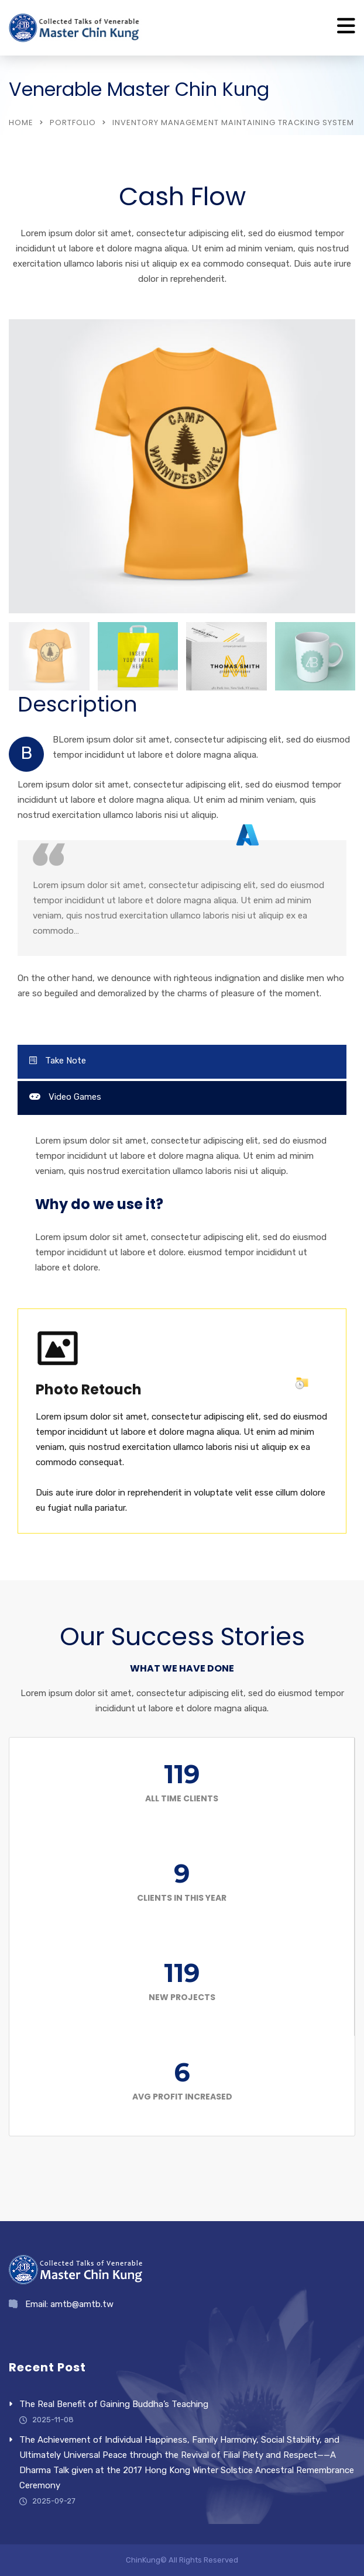 Image resolution: width=364 pixels, height=2576 pixels. What do you see at coordinates (248, 835) in the screenshot?
I see `open Microsoft Azure portal` at bounding box center [248, 835].